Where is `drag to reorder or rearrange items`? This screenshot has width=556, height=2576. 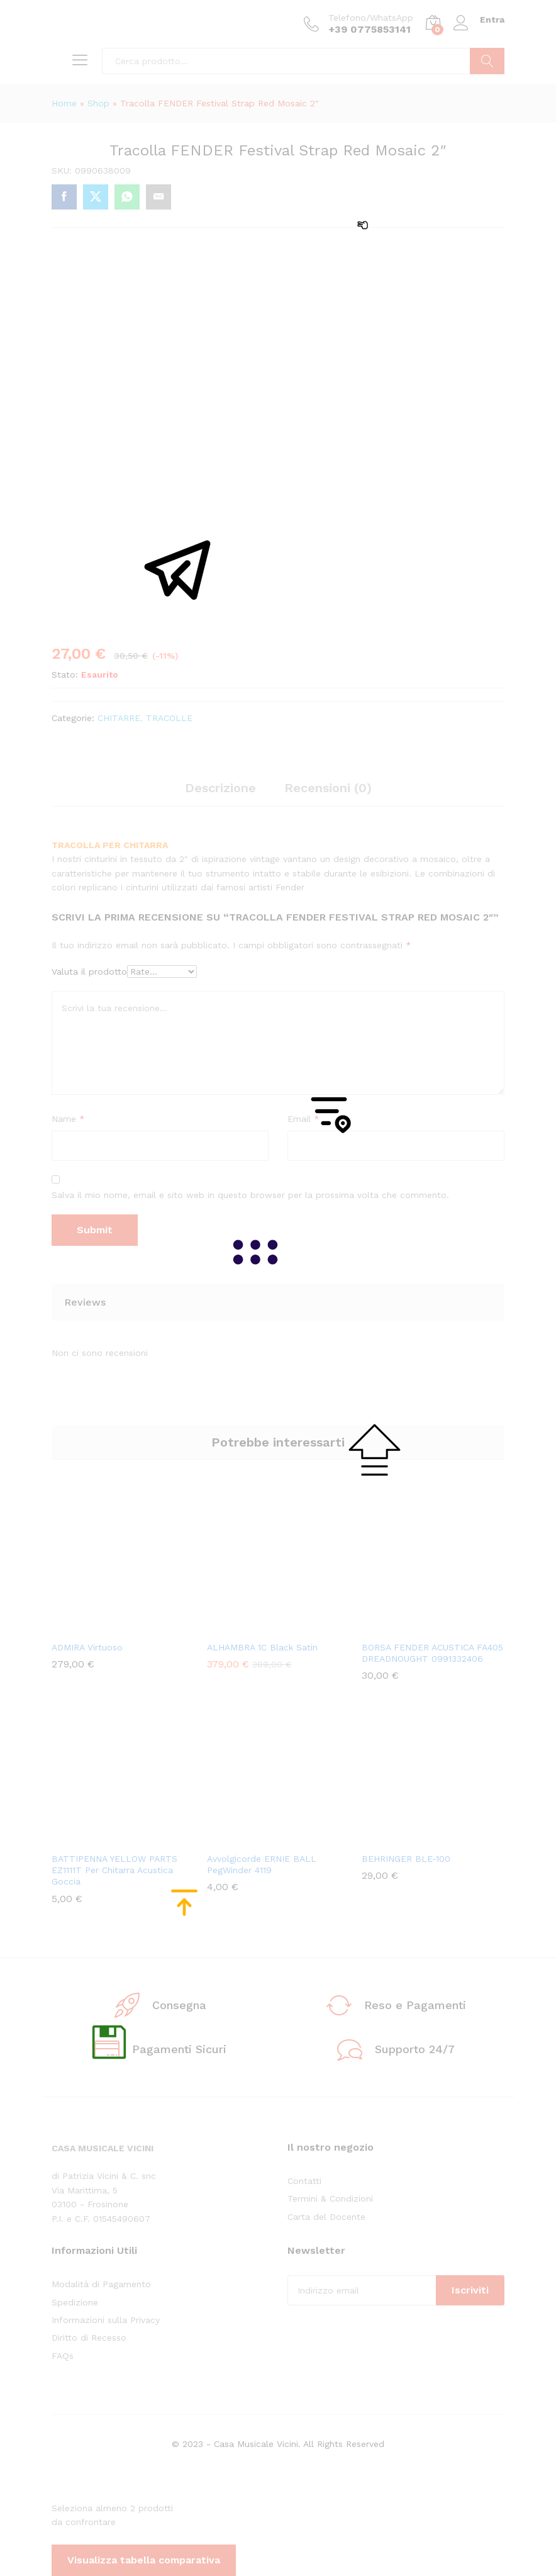 drag to reorder or rearrange items is located at coordinates (255, 1252).